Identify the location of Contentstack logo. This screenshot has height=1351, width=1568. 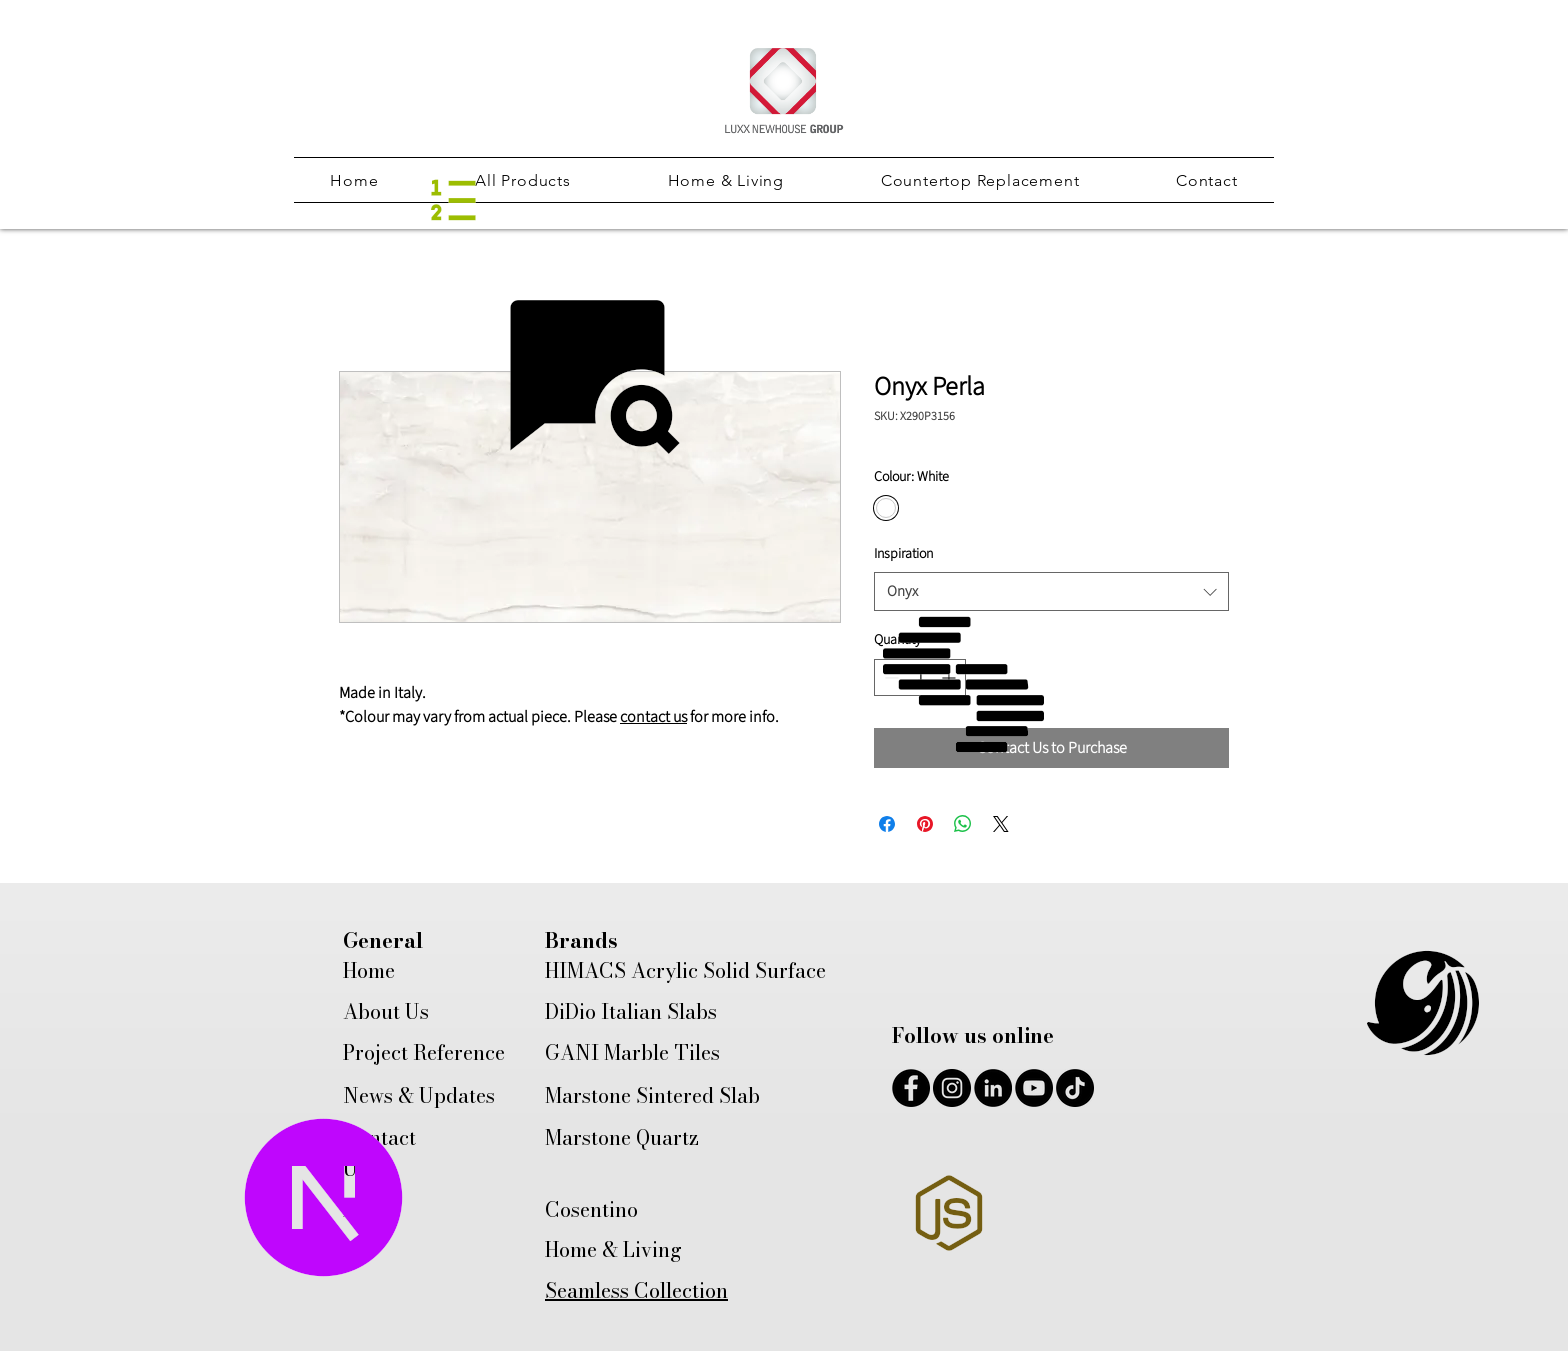
(963, 684).